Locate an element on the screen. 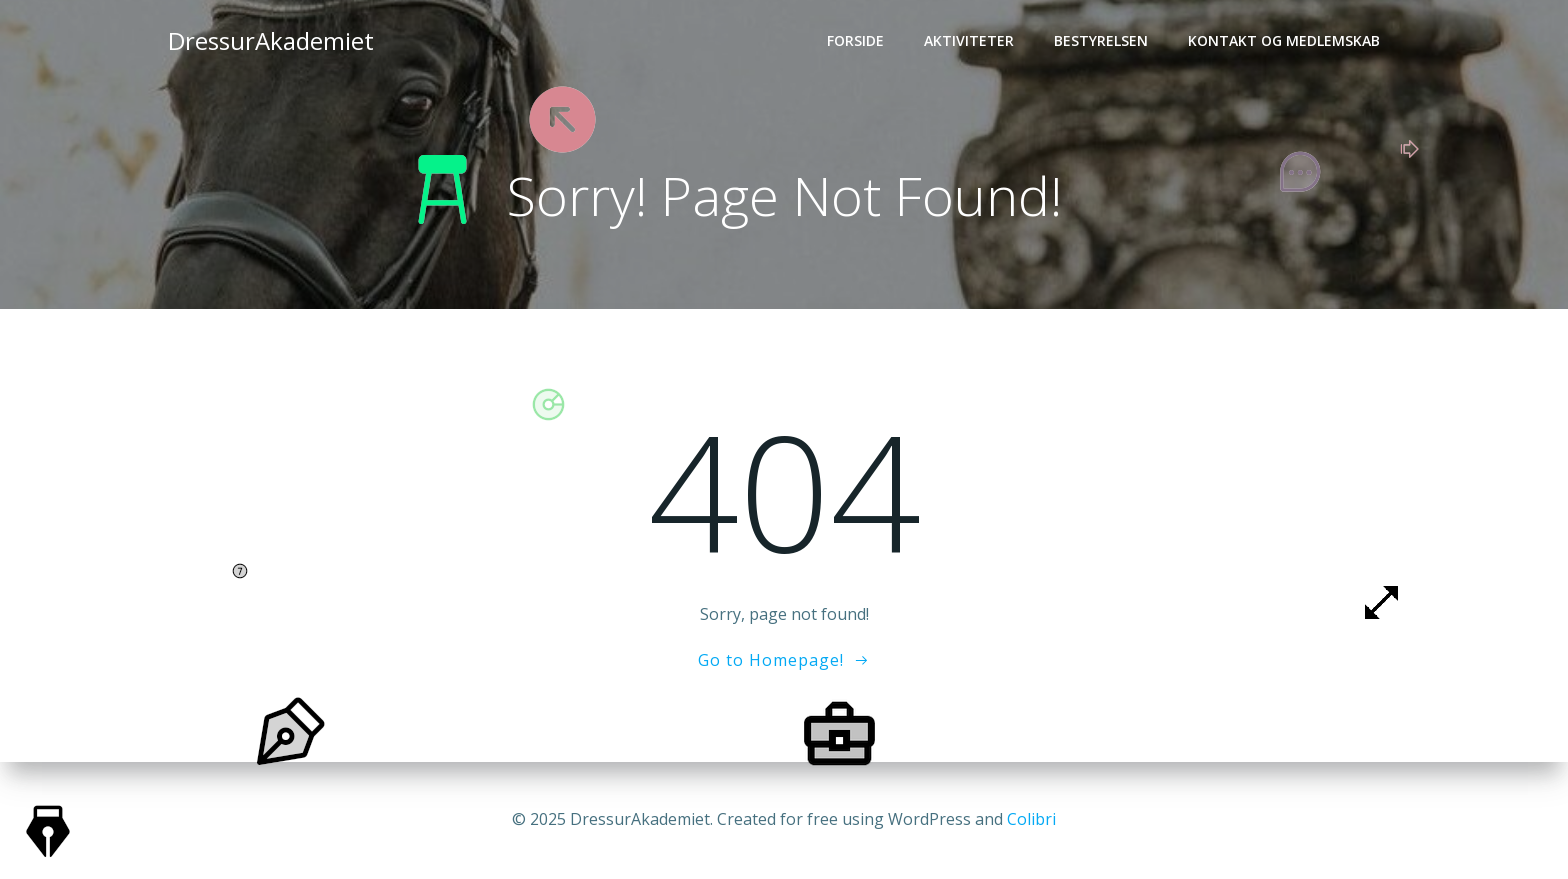 The height and width of the screenshot is (879, 1568). open chat or messaging is located at coordinates (1299, 172).